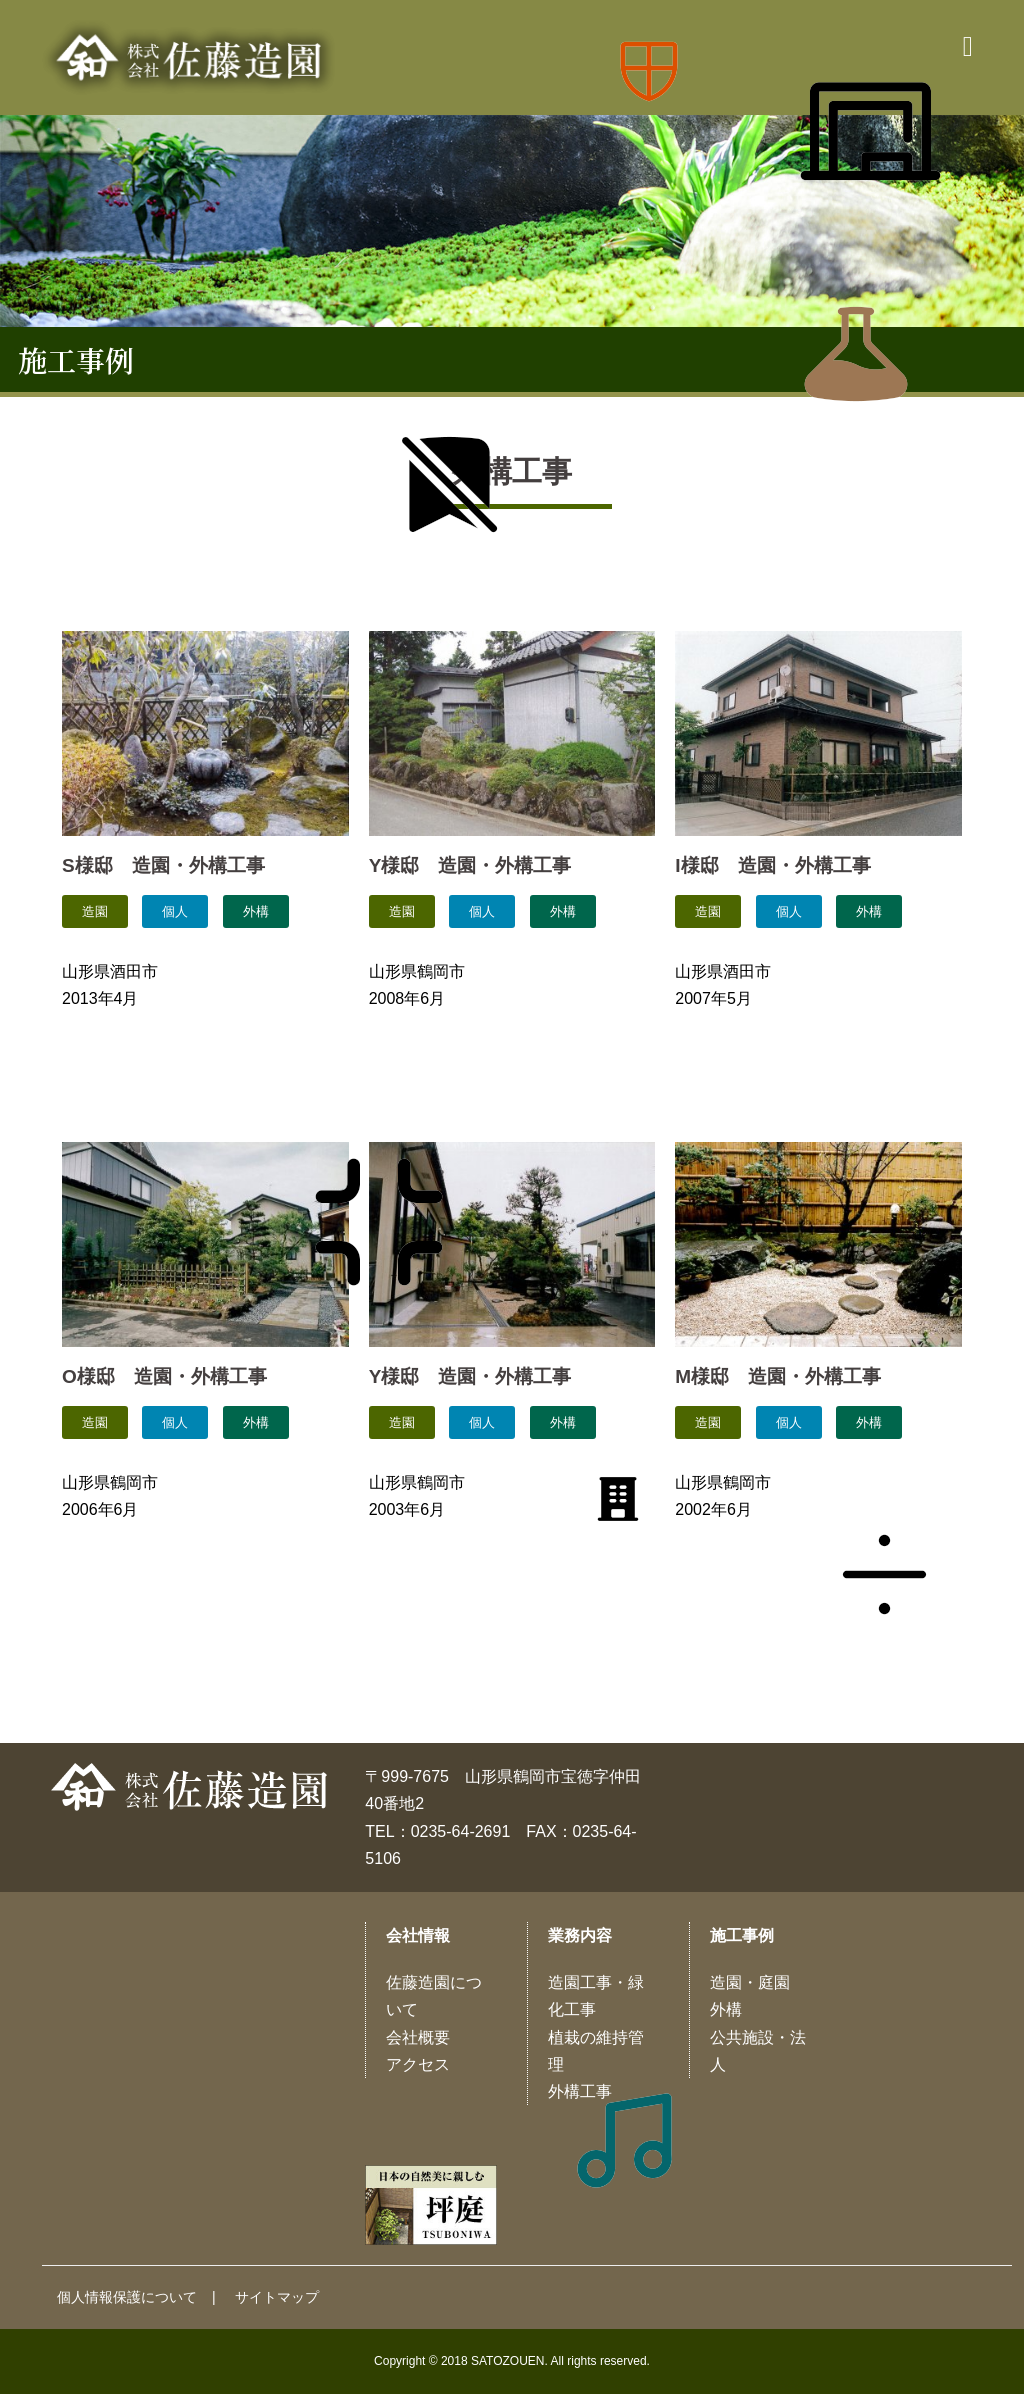  Describe the element at coordinates (649, 68) in the screenshot. I see `view security or protection settings` at that location.